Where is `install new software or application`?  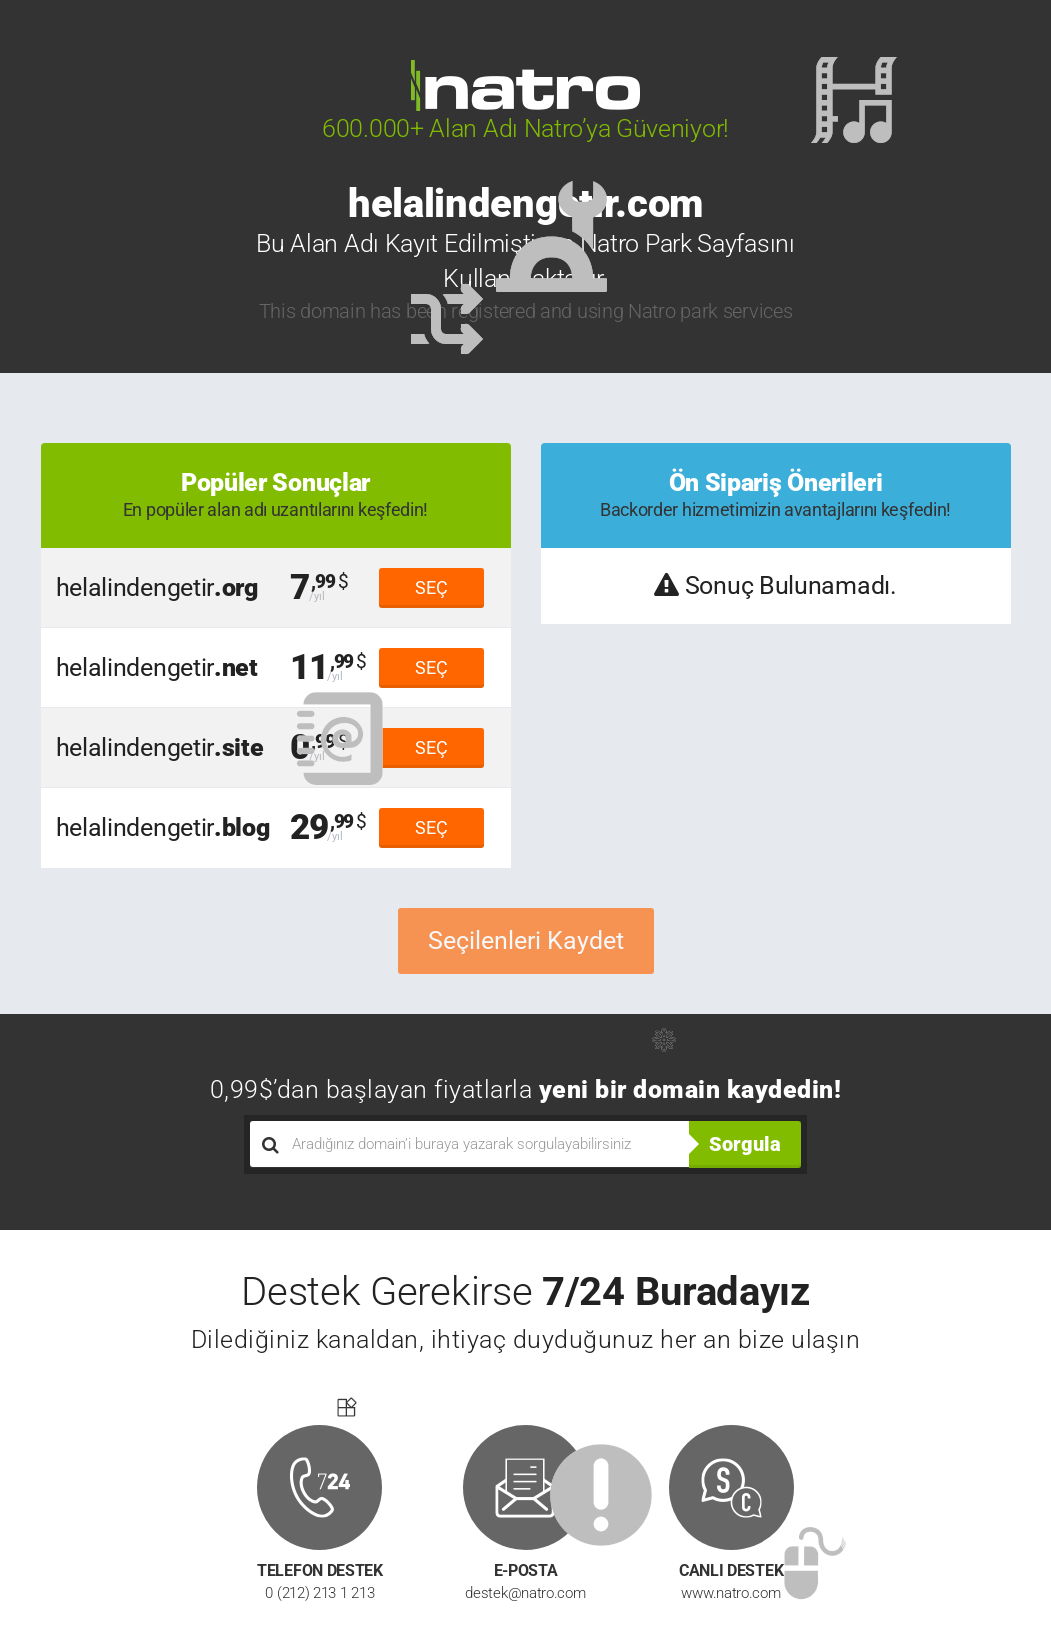 install new software or application is located at coordinates (347, 1407).